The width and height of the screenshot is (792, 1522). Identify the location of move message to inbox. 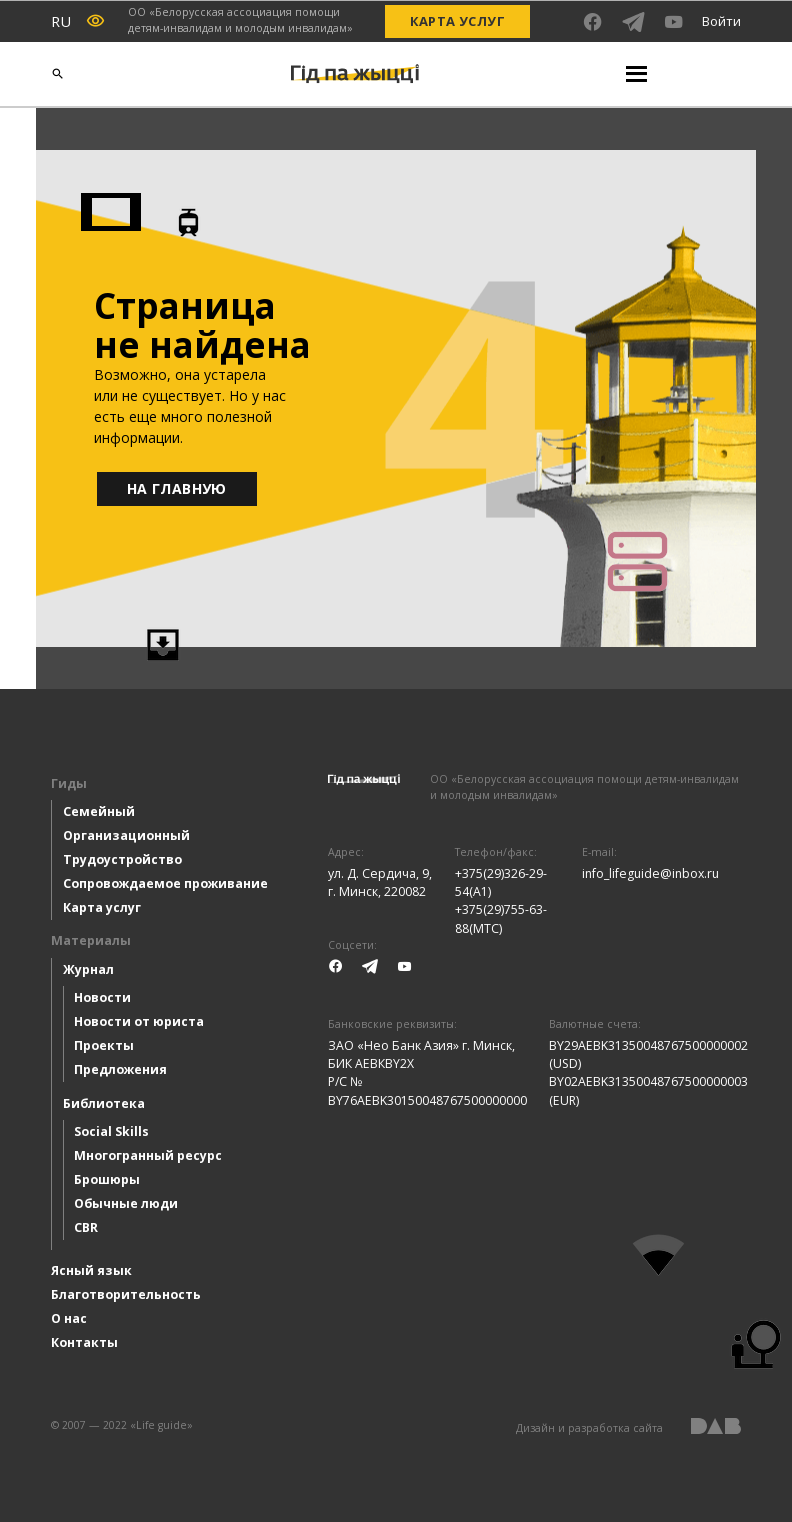
(163, 645).